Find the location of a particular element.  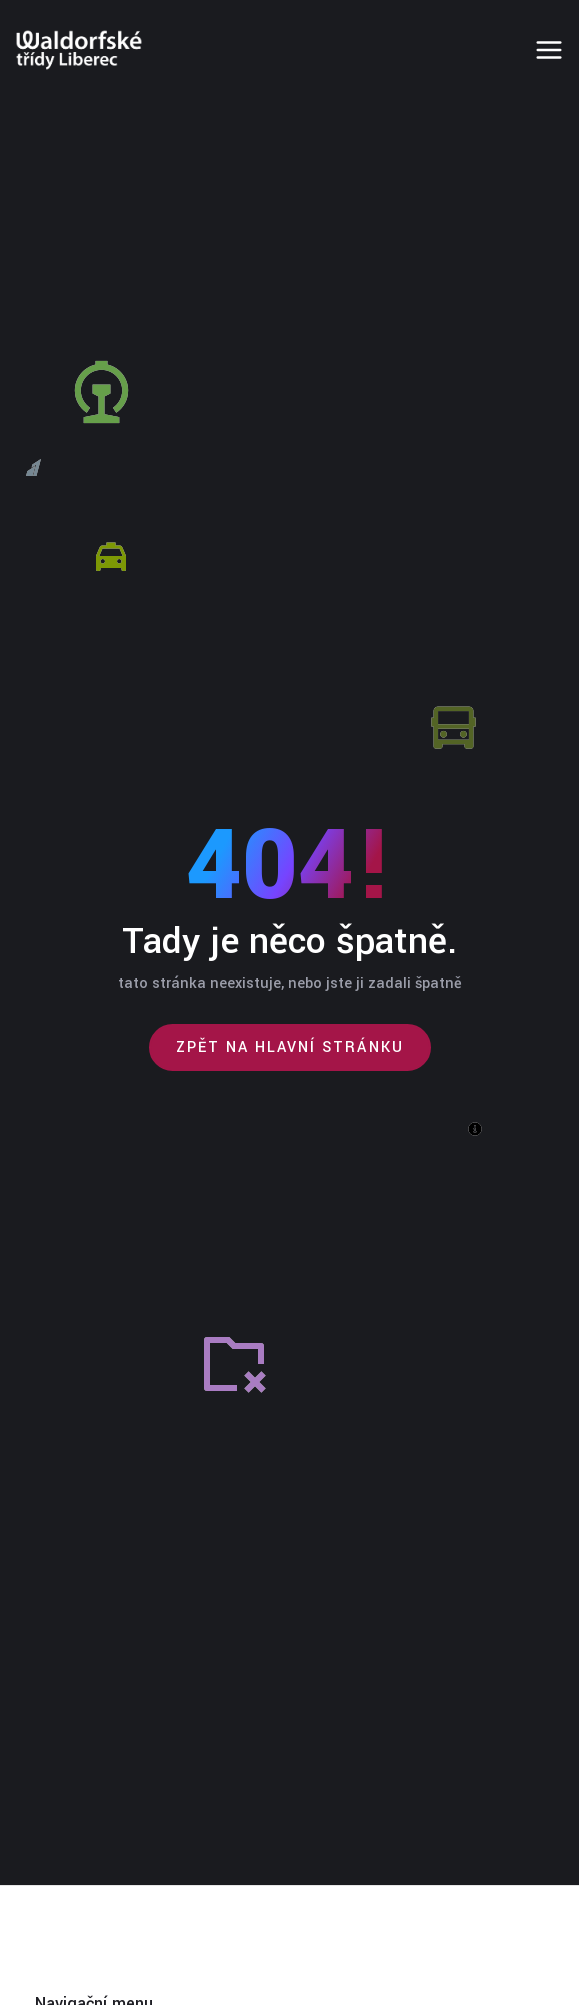

view more information or details is located at coordinates (475, 1129).